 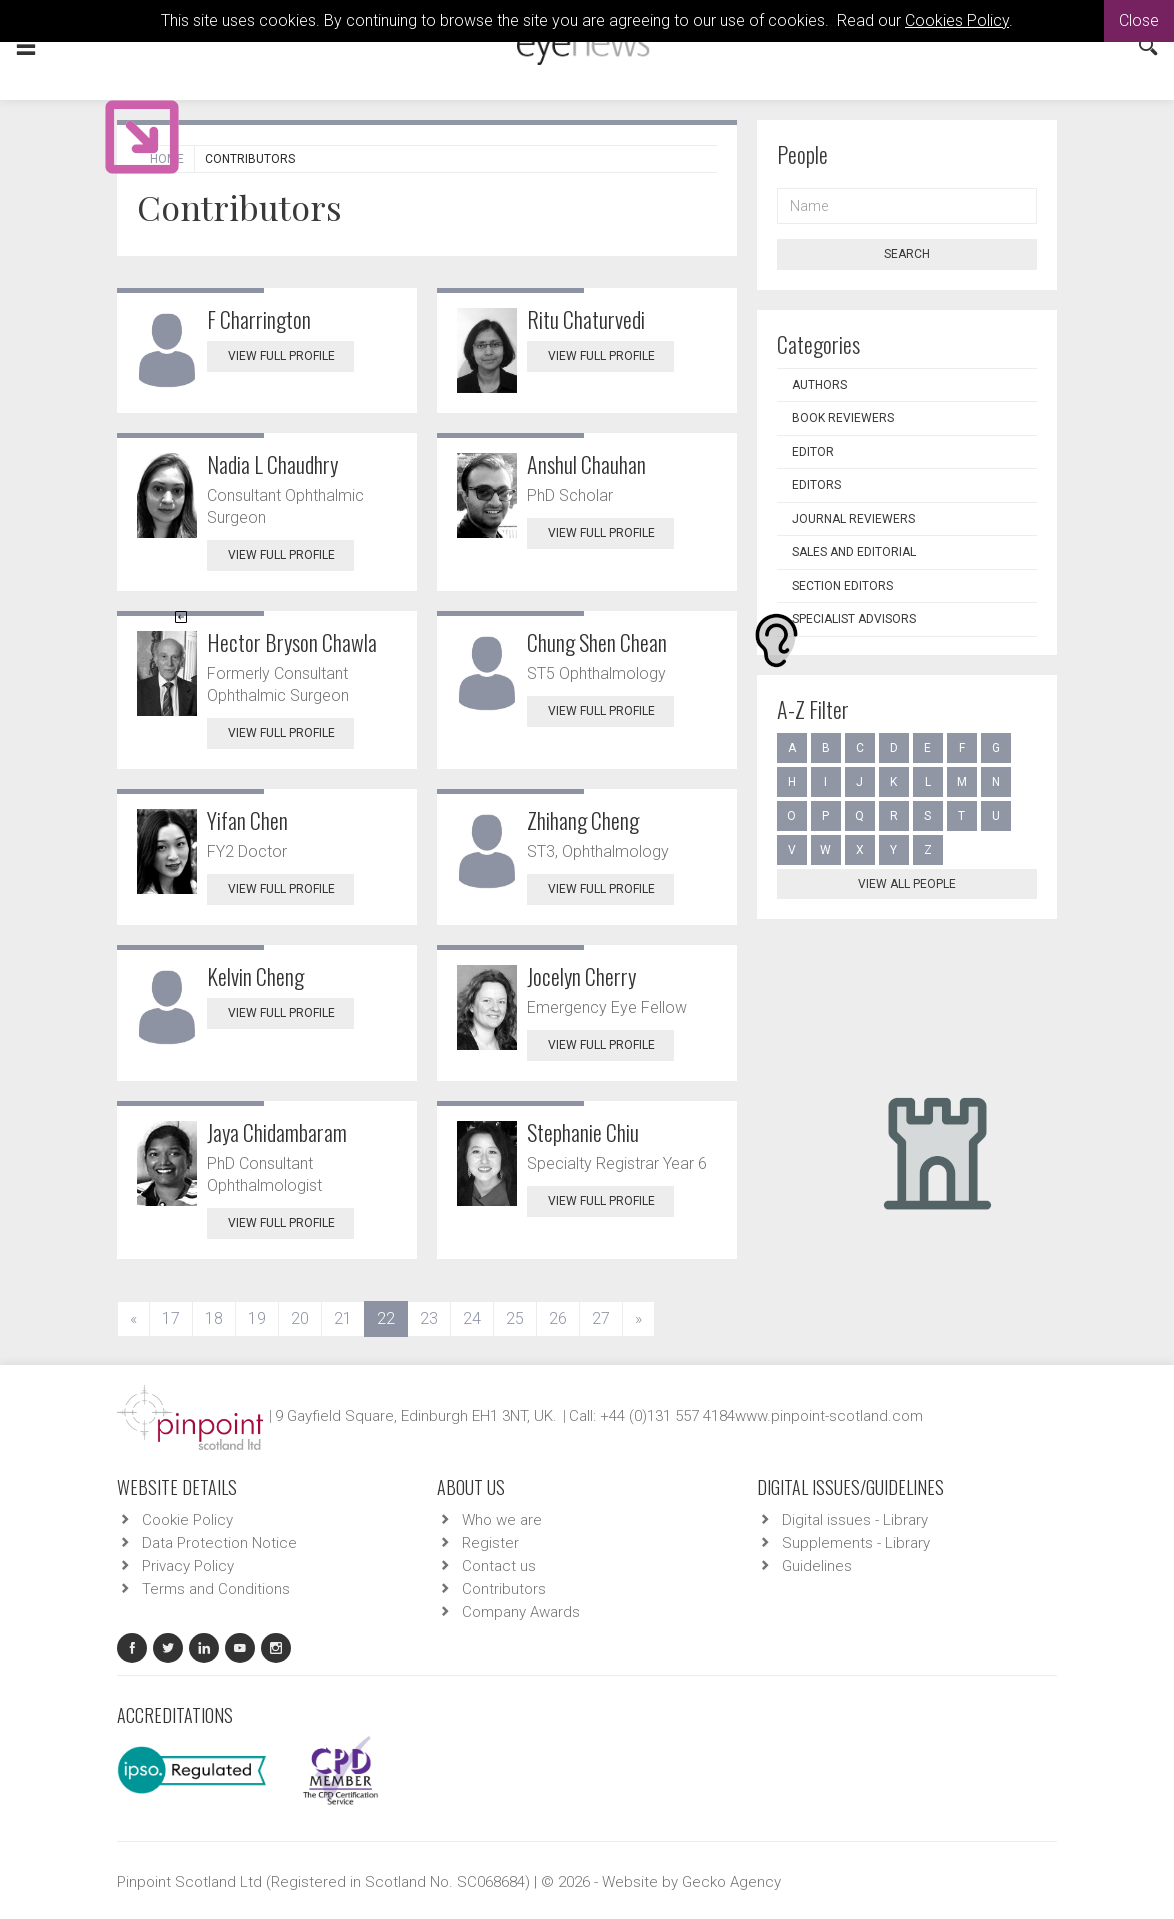 What do you see at coordinates (937, 1151) in the screenshot?
I see `access castle or fortress-themed game content` at bounding box center [937, 1151].